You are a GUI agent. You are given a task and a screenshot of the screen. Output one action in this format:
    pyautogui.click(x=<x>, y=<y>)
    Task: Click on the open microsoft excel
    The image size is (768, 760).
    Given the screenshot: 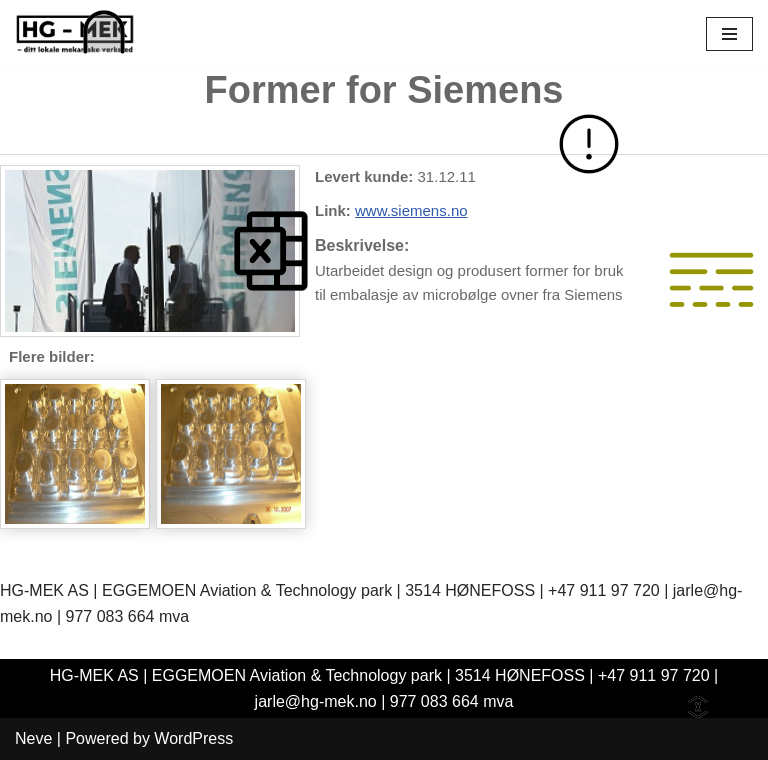 What is the action you would take?
    pyautogui.click(x=274, y=251)
    